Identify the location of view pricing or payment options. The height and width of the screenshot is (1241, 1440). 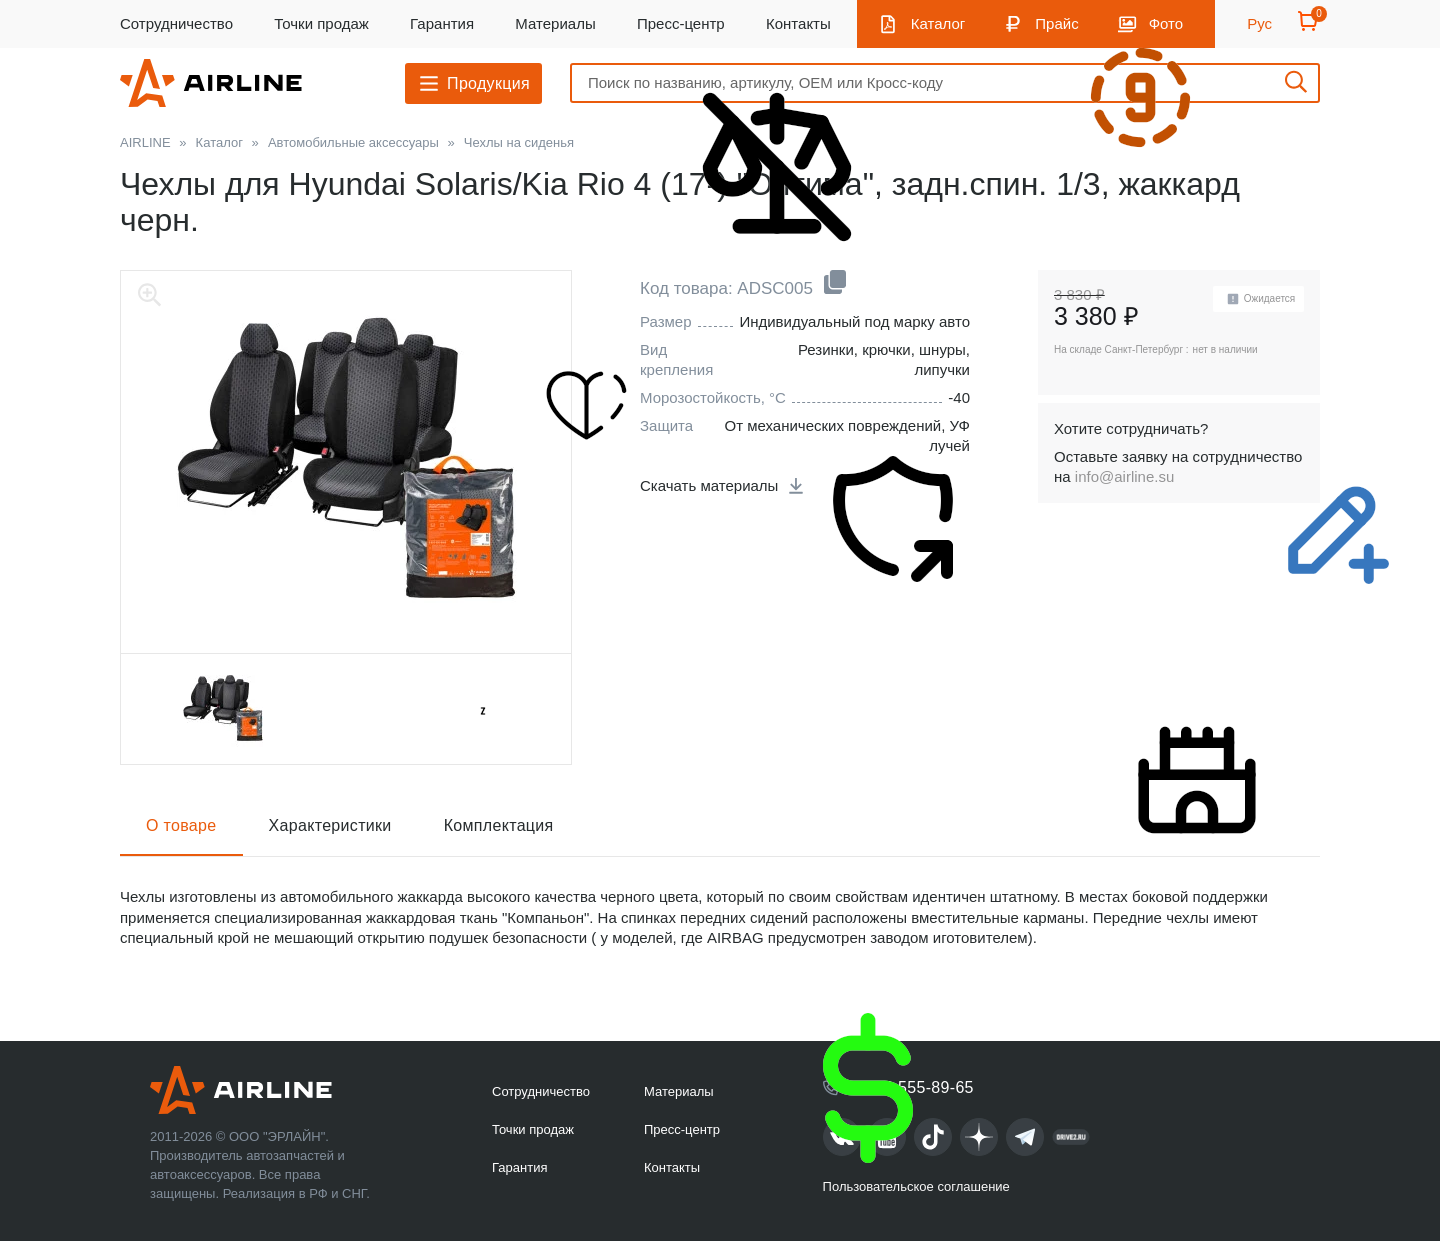
(868, 1088).